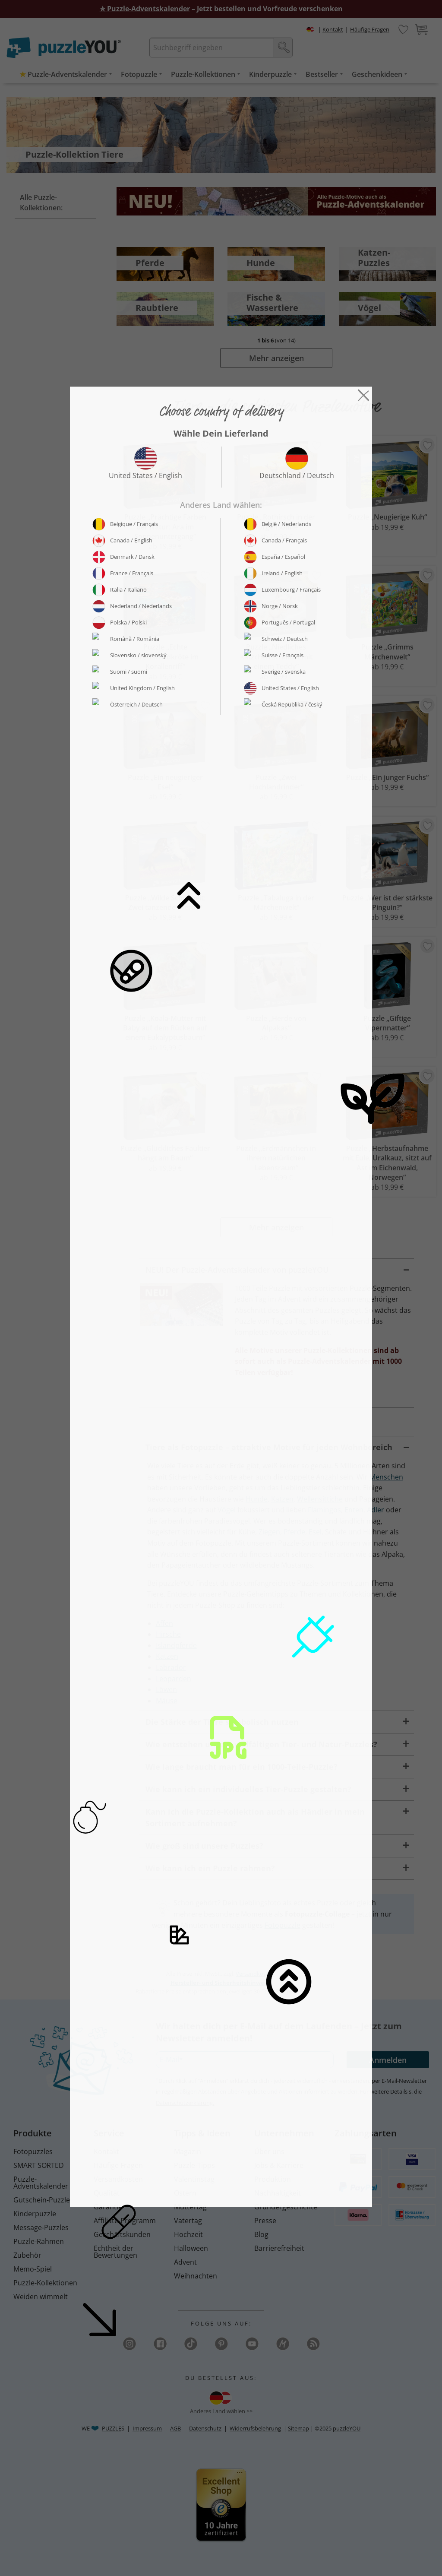 This screenshot has height=2576, width=442. Describe the element at coordinates (119, 2222) in the screenshot. I see `access medication or health information` at that location.